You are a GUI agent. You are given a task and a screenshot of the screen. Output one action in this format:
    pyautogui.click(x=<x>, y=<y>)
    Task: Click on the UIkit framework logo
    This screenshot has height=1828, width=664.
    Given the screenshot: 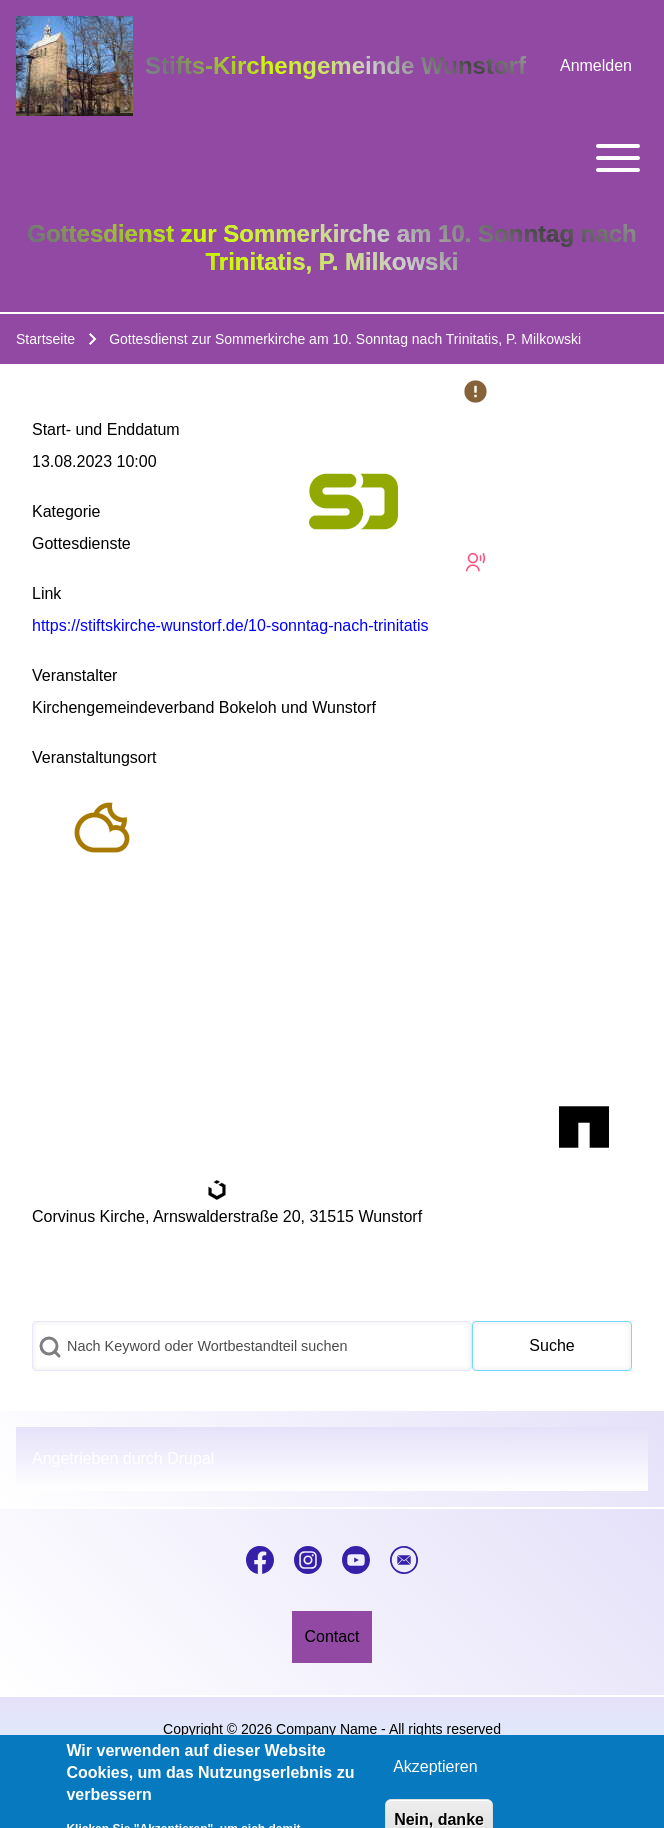 What is the action you would take?
    pyautogui.click(x=217, y=1190)
    